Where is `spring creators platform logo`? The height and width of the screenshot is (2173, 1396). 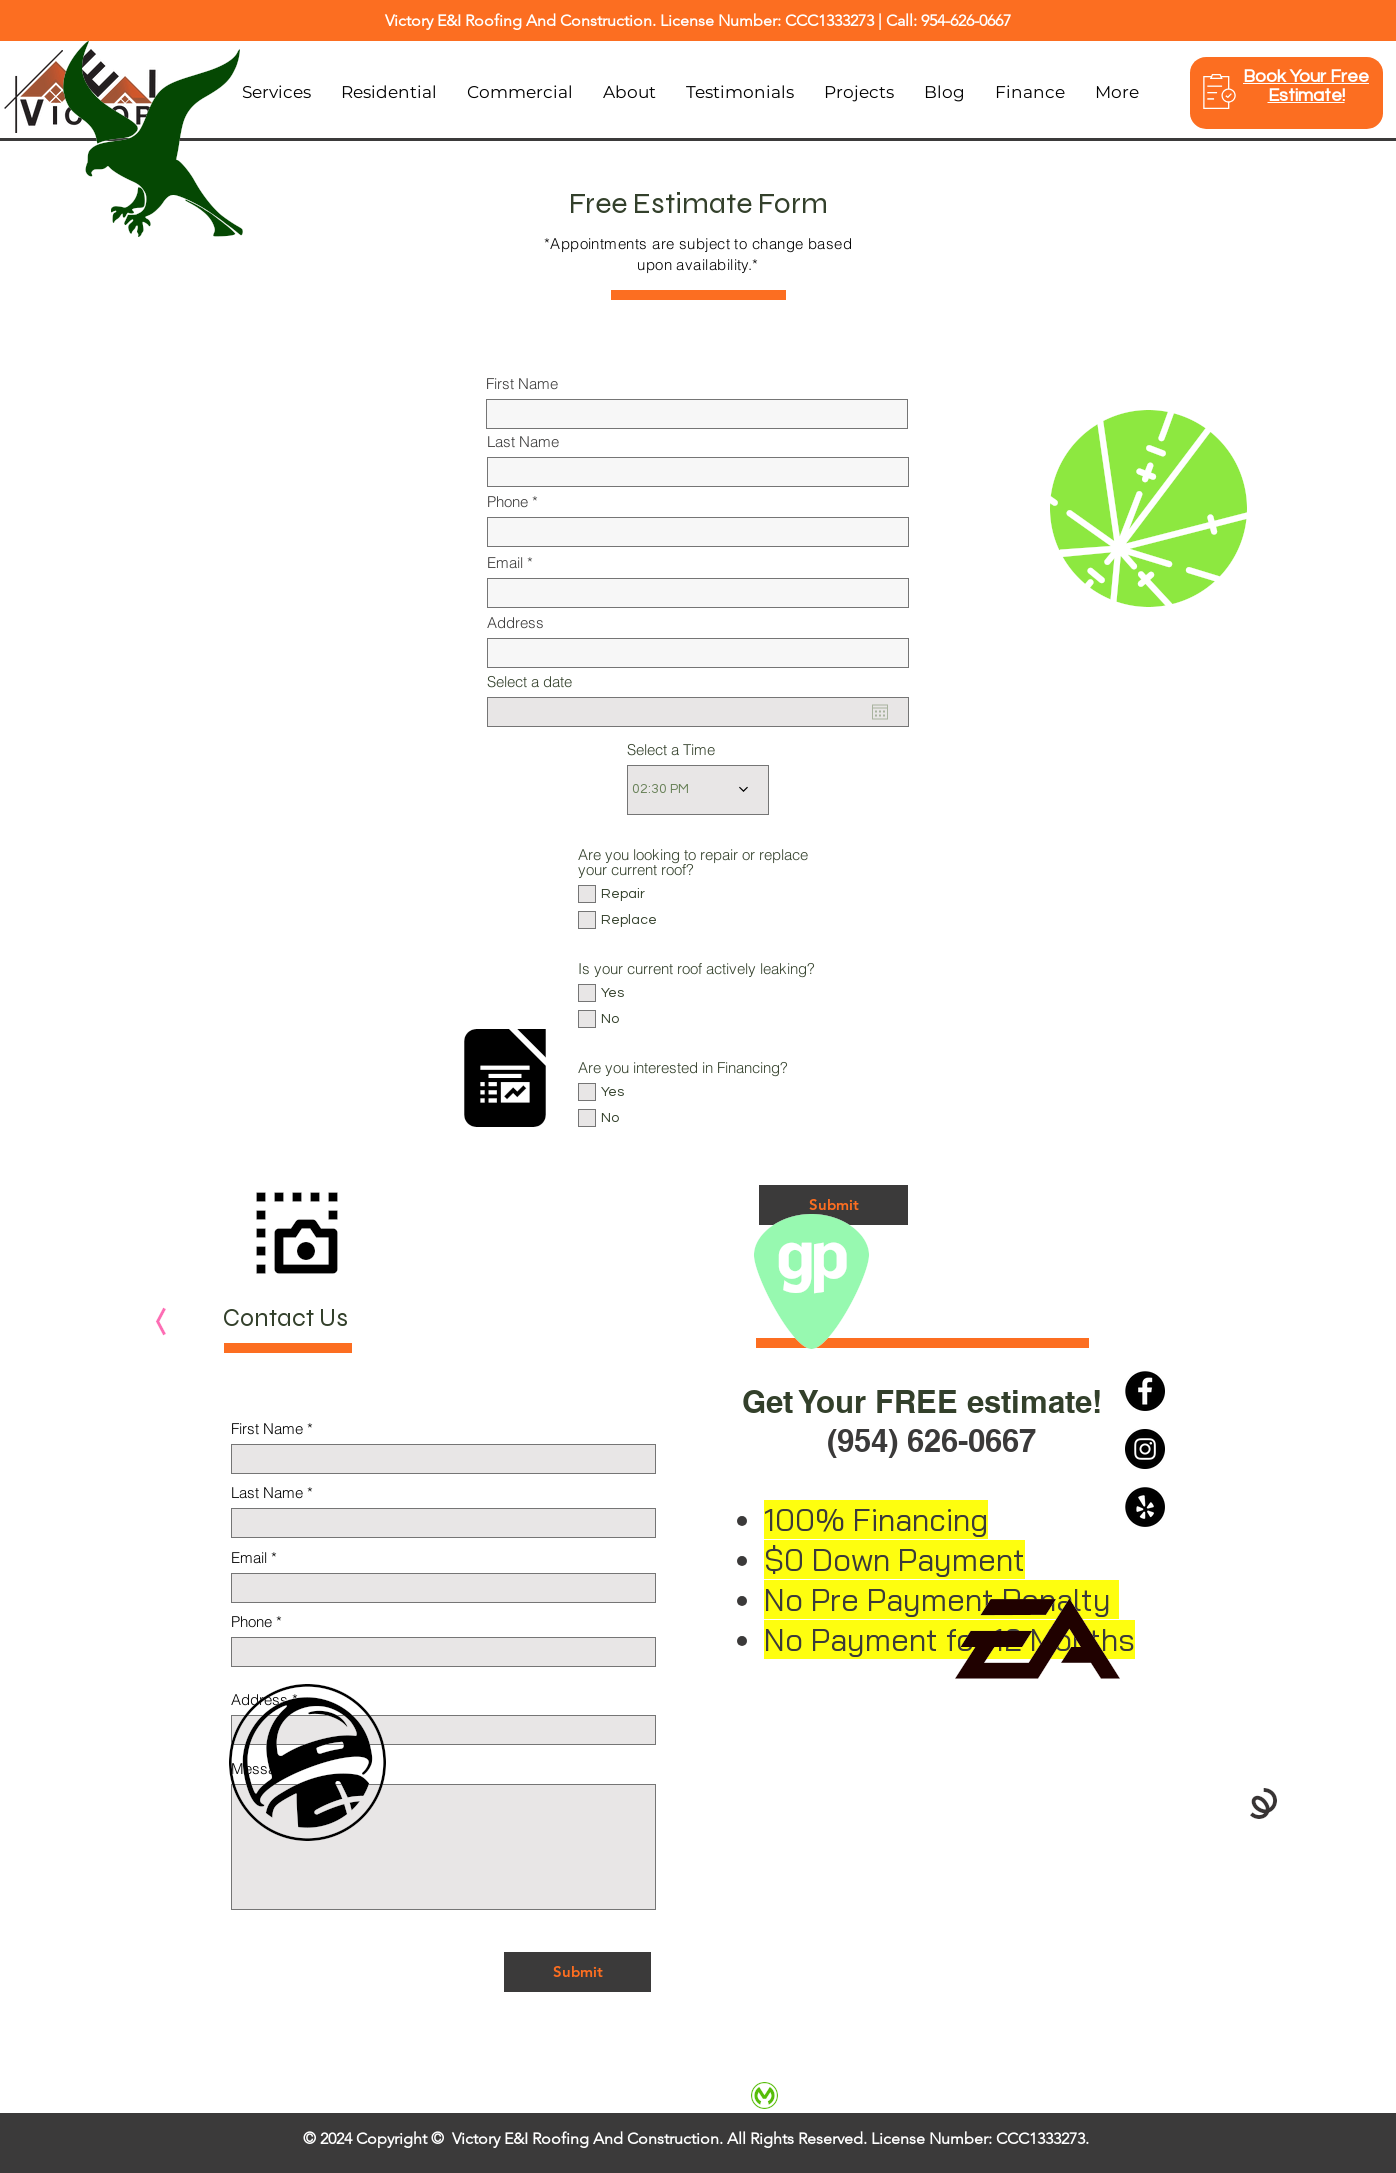 spring creators platform logo is located at coordinates (1263, 1803).